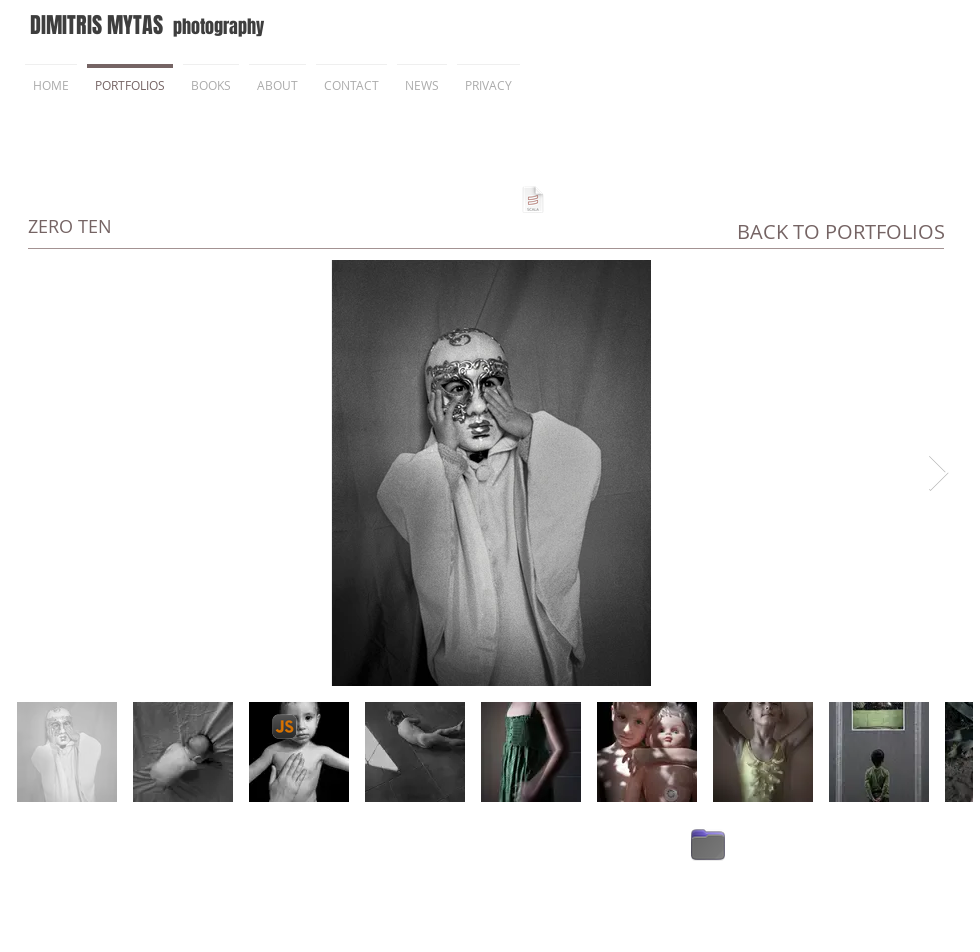 This screenshot has width=980, height=952. What do you see at coordinates (533, 200) in the screenshot?
I see `a scala source code file` at bounding box center [533, 200].